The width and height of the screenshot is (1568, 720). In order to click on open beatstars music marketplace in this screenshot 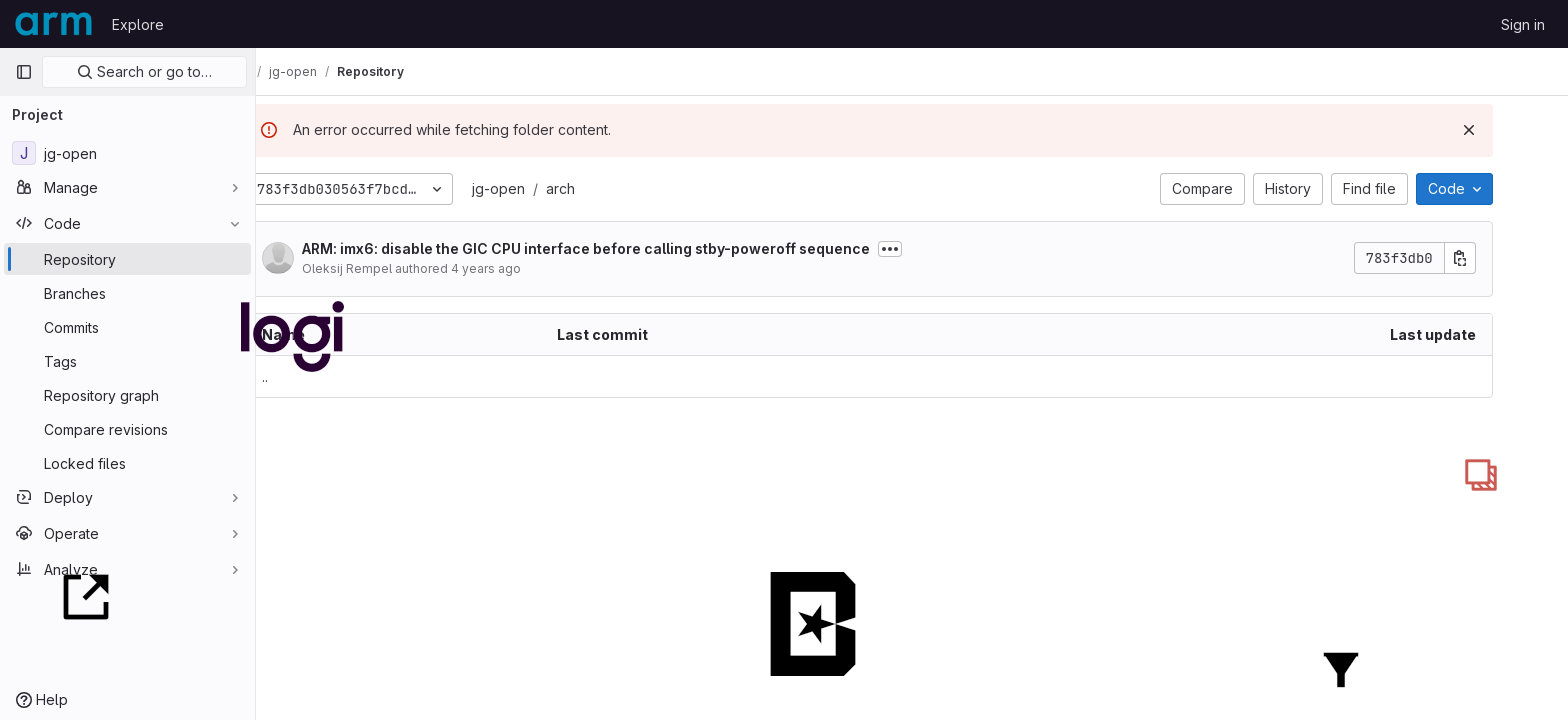, I will do `click(813, 624)`.